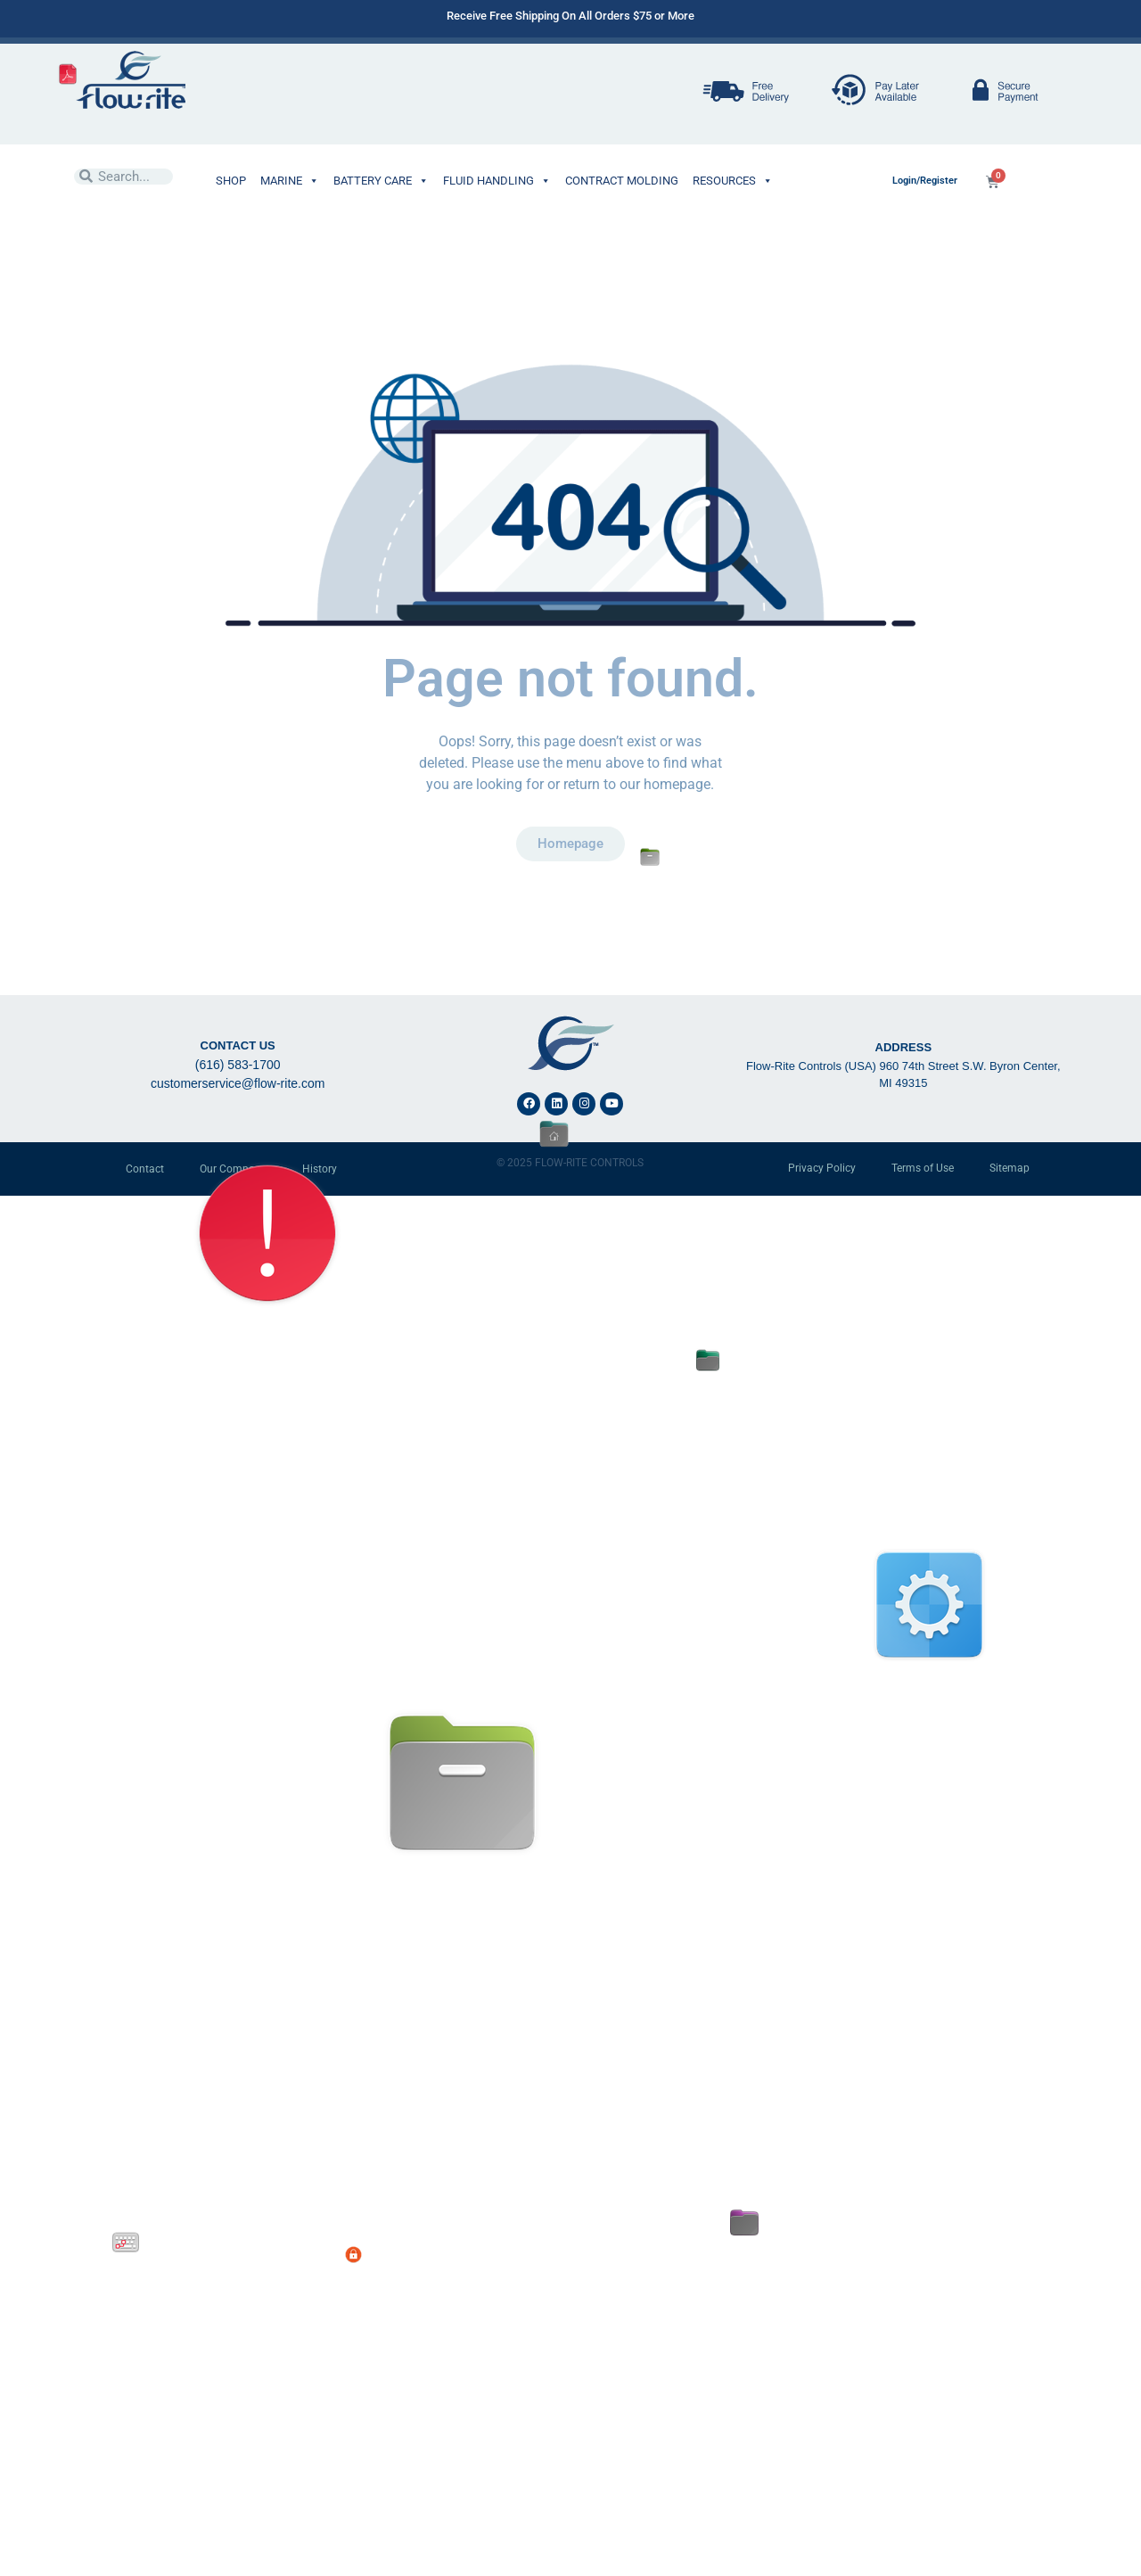 This screenshot has height=2576, width=1141. Describe the element at coordinates (929, 1604) in the screenshot. I see `windows executable file type indicator` at that location.